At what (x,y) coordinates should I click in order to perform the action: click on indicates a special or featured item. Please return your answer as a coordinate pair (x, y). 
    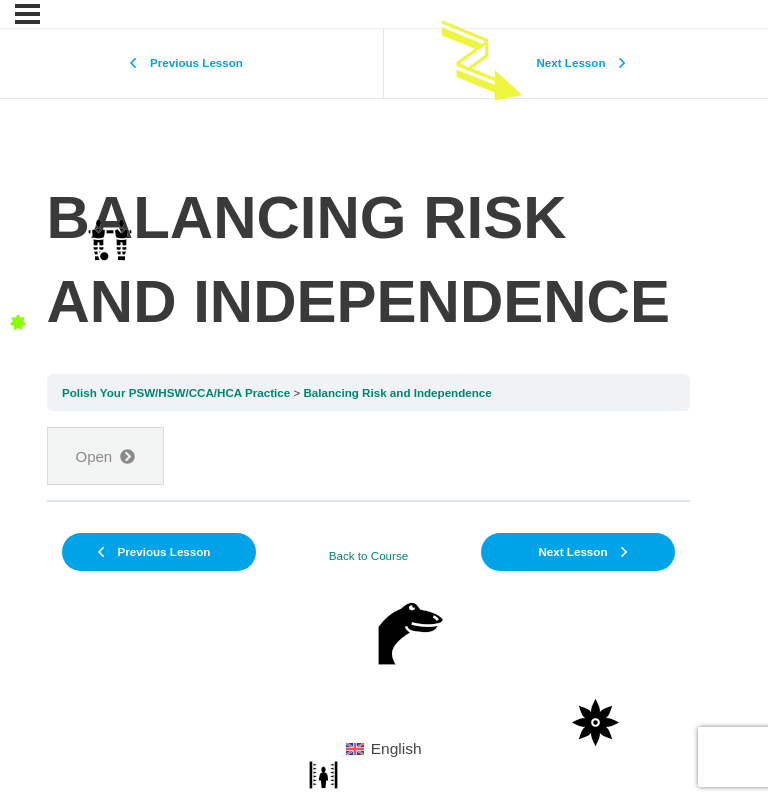
    Looking at the image, I should click on (18, 322).